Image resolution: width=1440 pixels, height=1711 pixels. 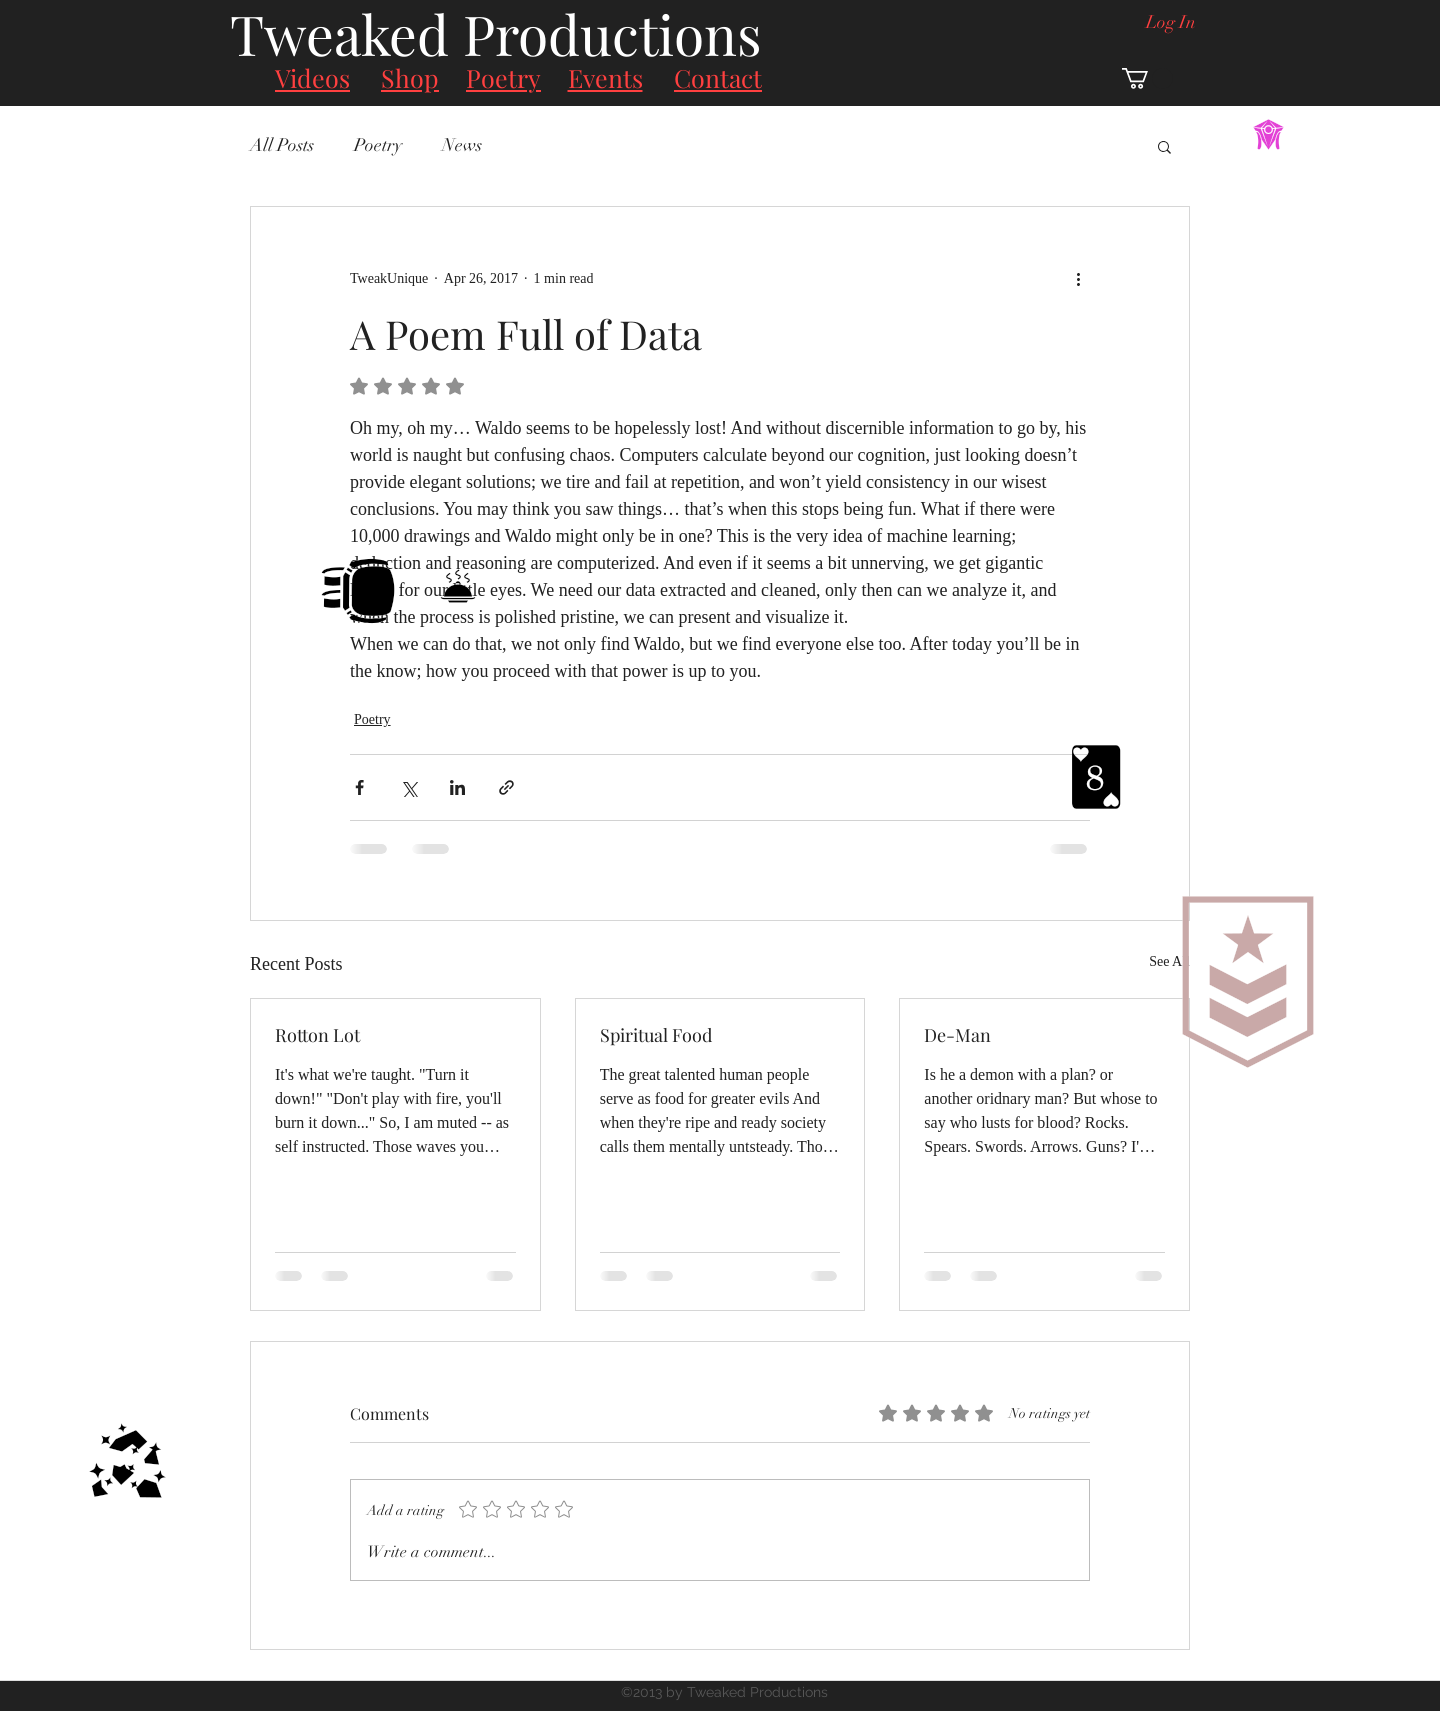 What do you see at coordinates (1268, 134) in the screenshot?
I see `represents a gem, crystal, or precious resource in-game` at bounding box center [1268, 134].